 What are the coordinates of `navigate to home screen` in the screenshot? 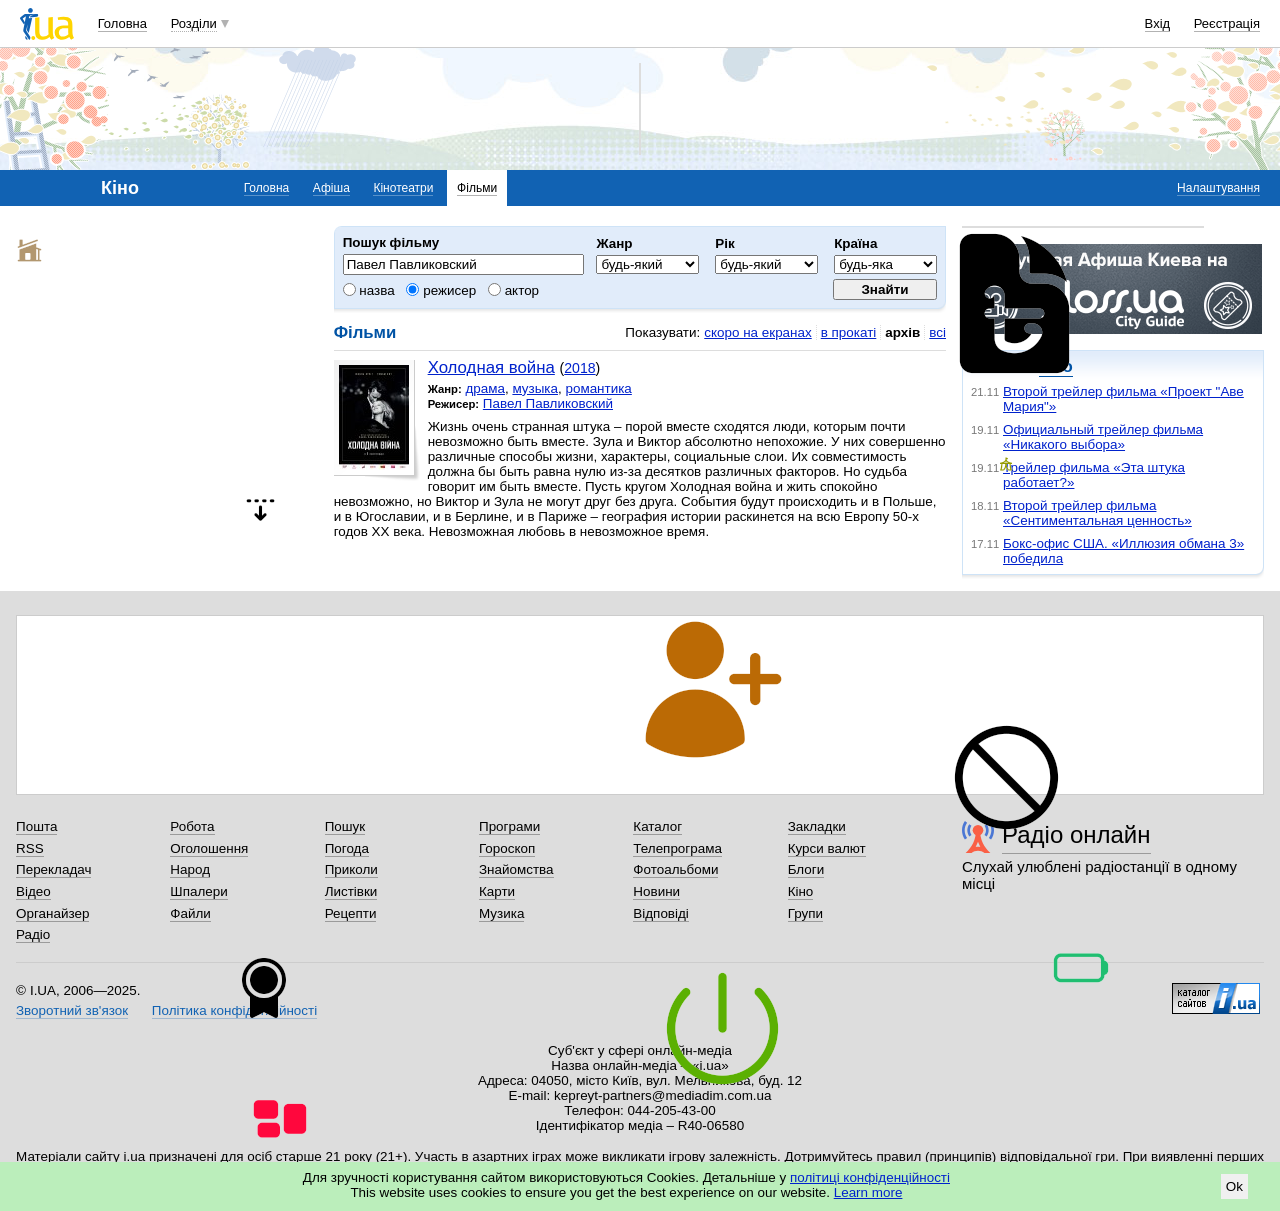 It's located at (29, 250).